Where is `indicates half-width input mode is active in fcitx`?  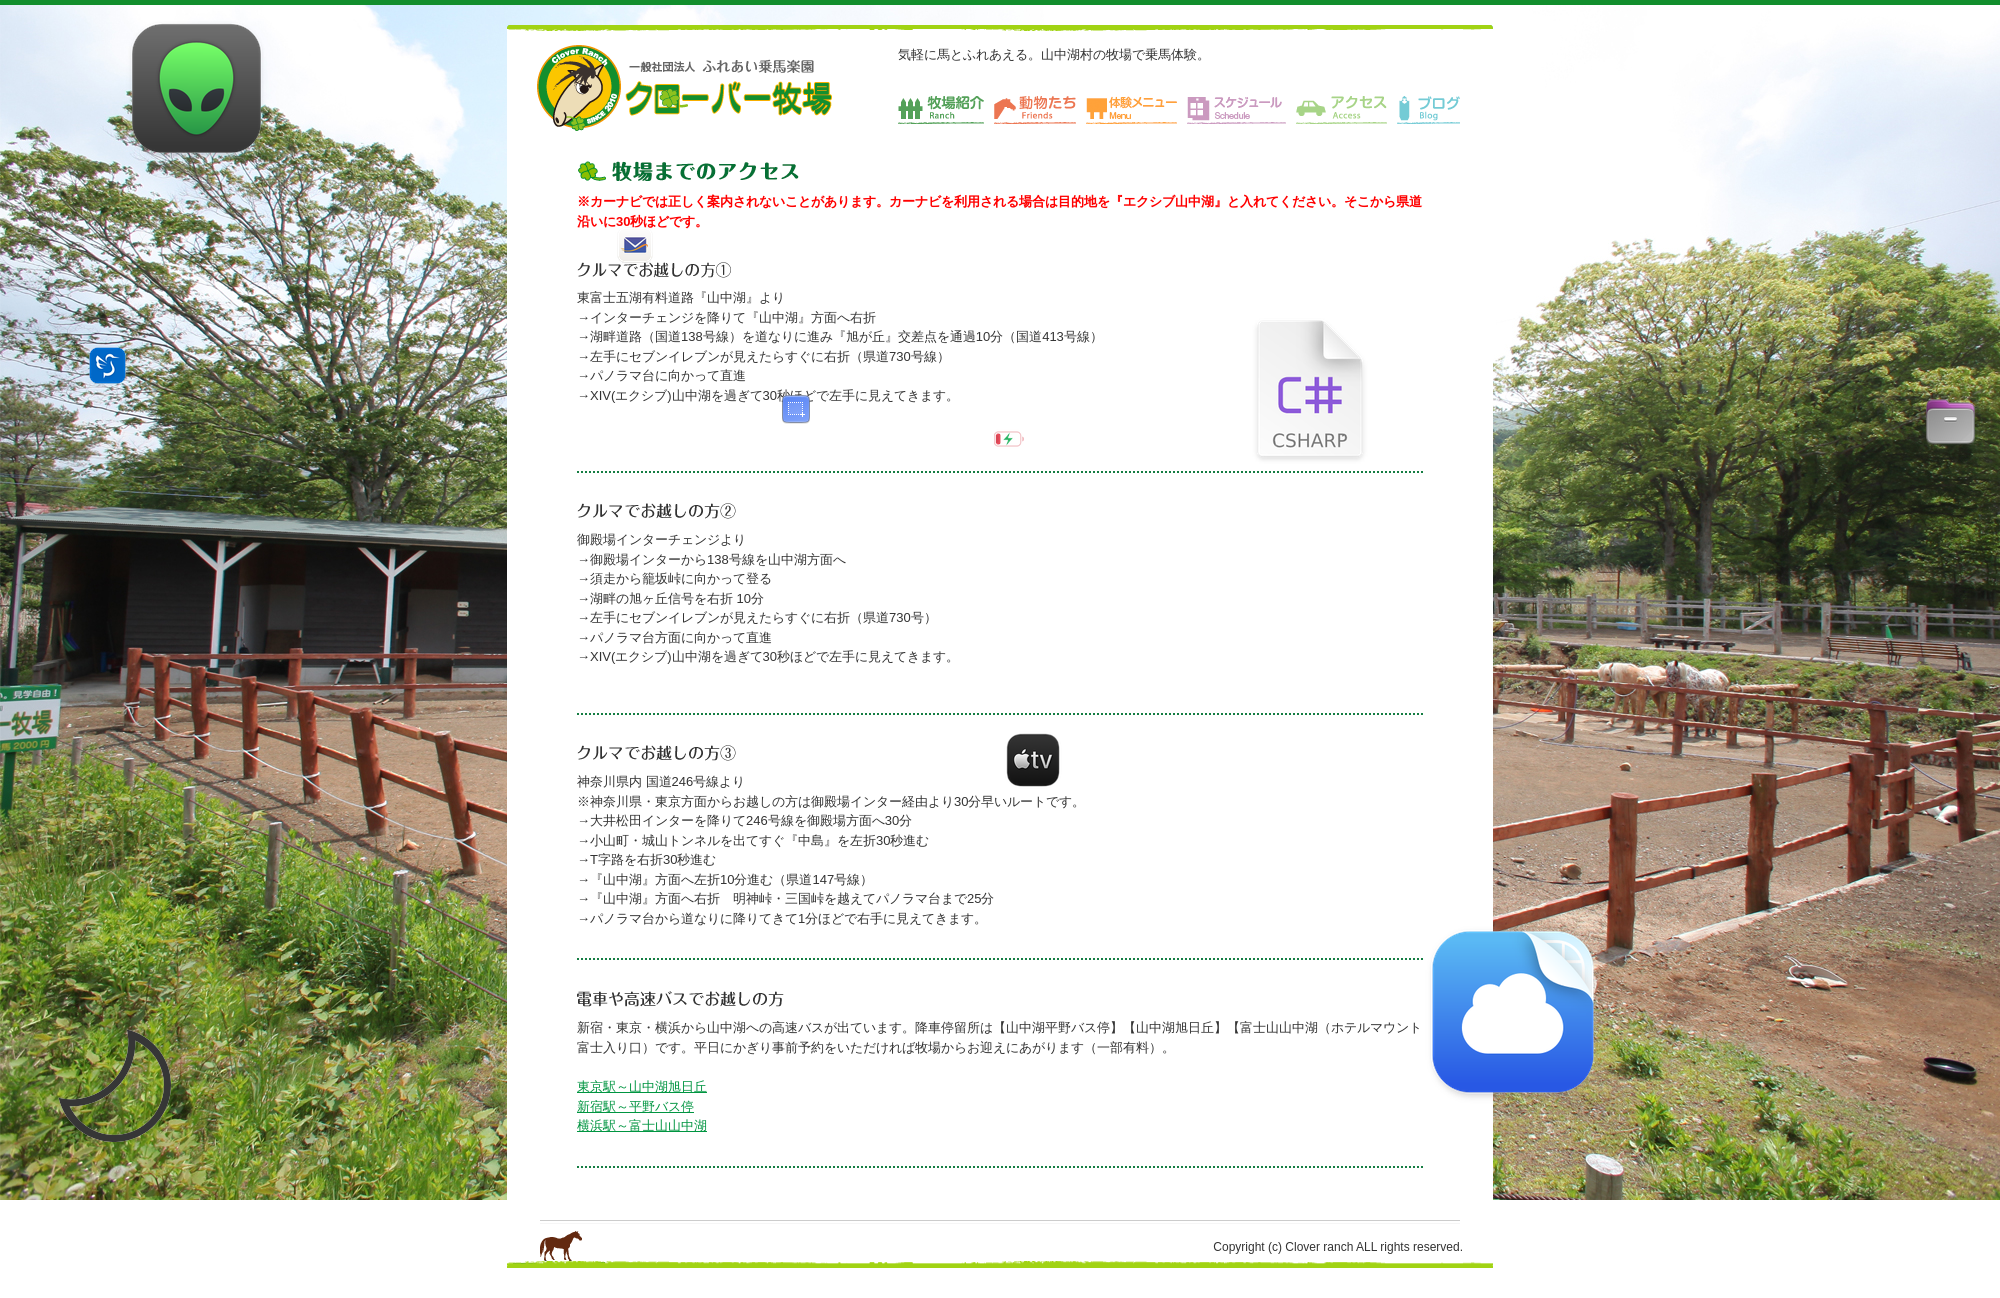 indicates half-width input mode is active in fcitx is located at coordinates (114, 1085).